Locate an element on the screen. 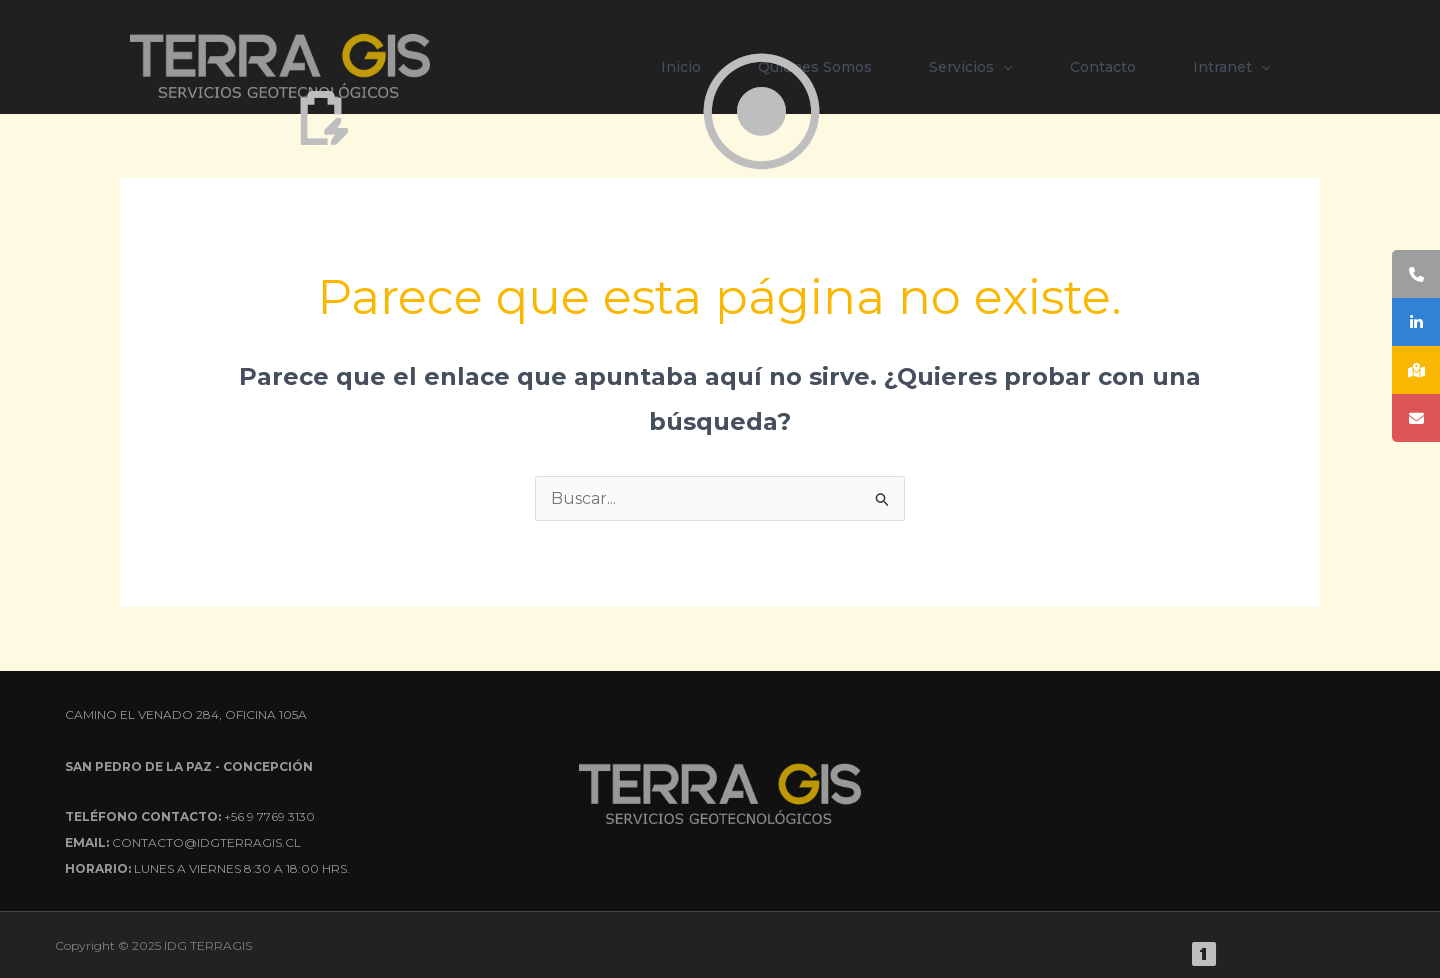 The image size is (1440, 978). reset zoom to 100% or original size is located at coordinates (1204, 954).